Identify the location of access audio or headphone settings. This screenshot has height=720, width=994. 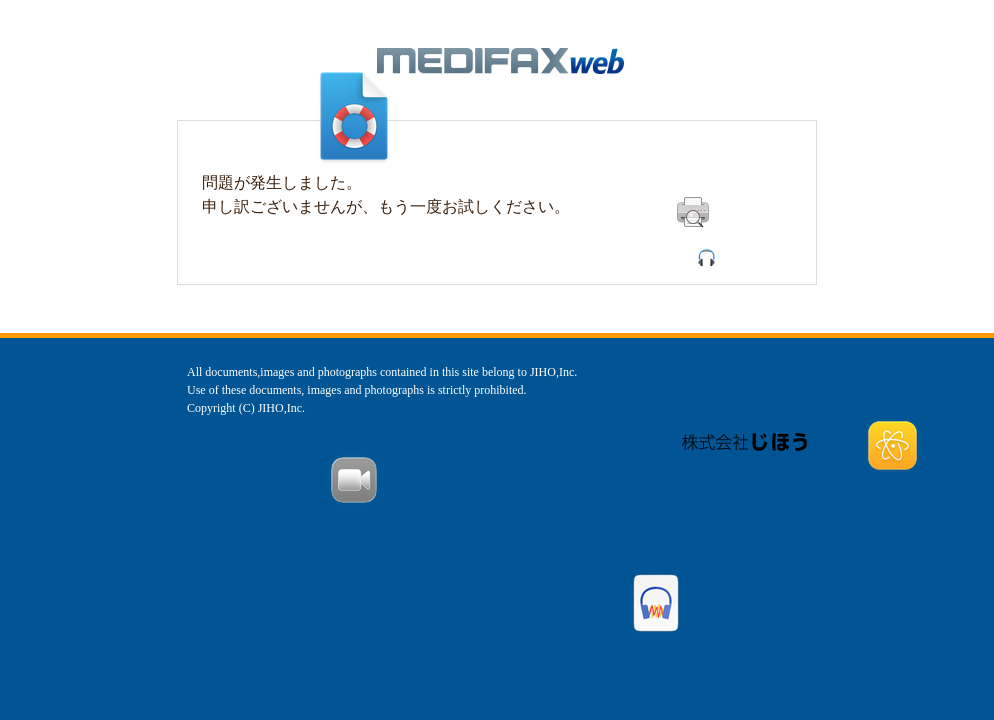
(706, 258).